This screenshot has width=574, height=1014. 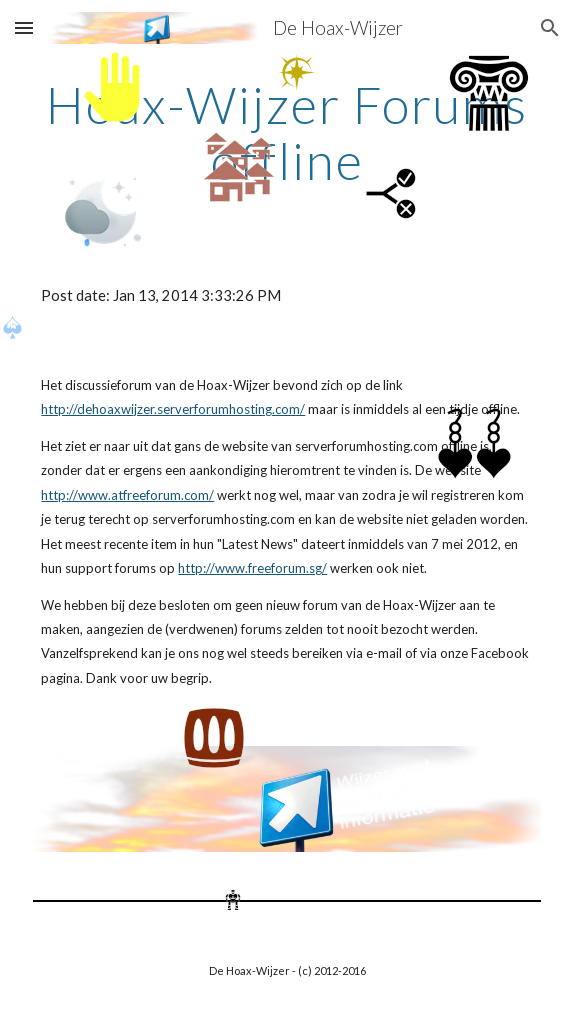 I want to click on view village or settlement on map, so click(x=239, y=167).